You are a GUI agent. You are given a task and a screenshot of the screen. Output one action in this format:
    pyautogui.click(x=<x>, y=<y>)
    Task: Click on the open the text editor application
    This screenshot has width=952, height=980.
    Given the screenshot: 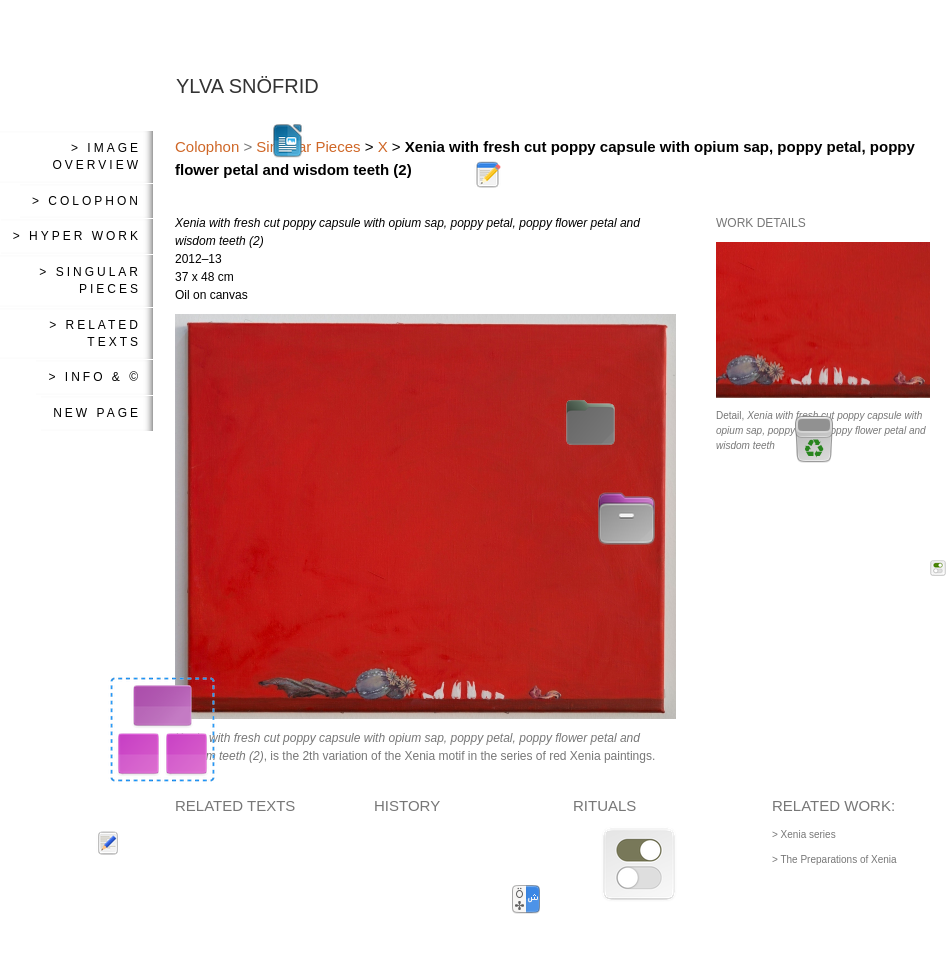 What is the action you would take?
    pyautogui.click(x=487, y=174)
    